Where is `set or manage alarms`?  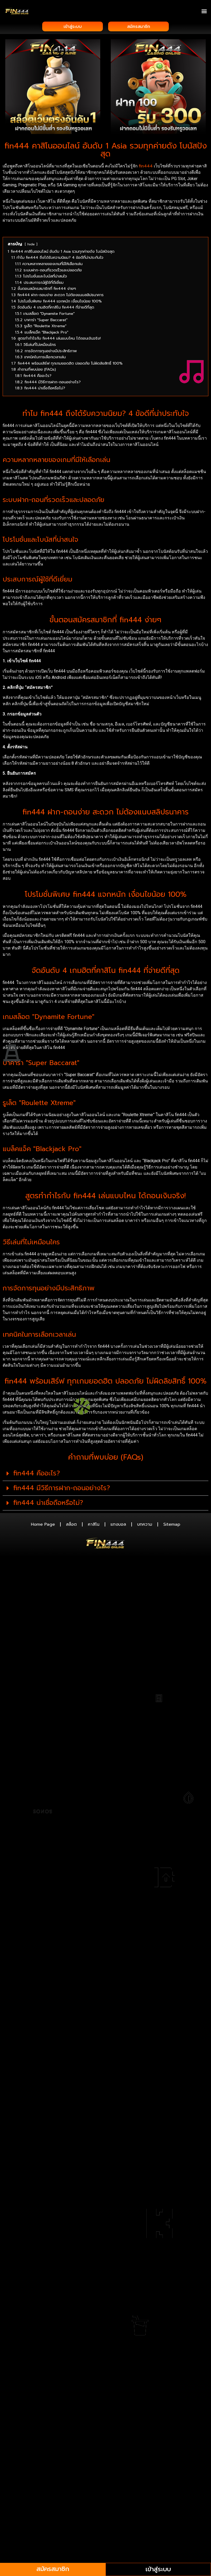
set or manage alarms is located at coordinates (58, 50).